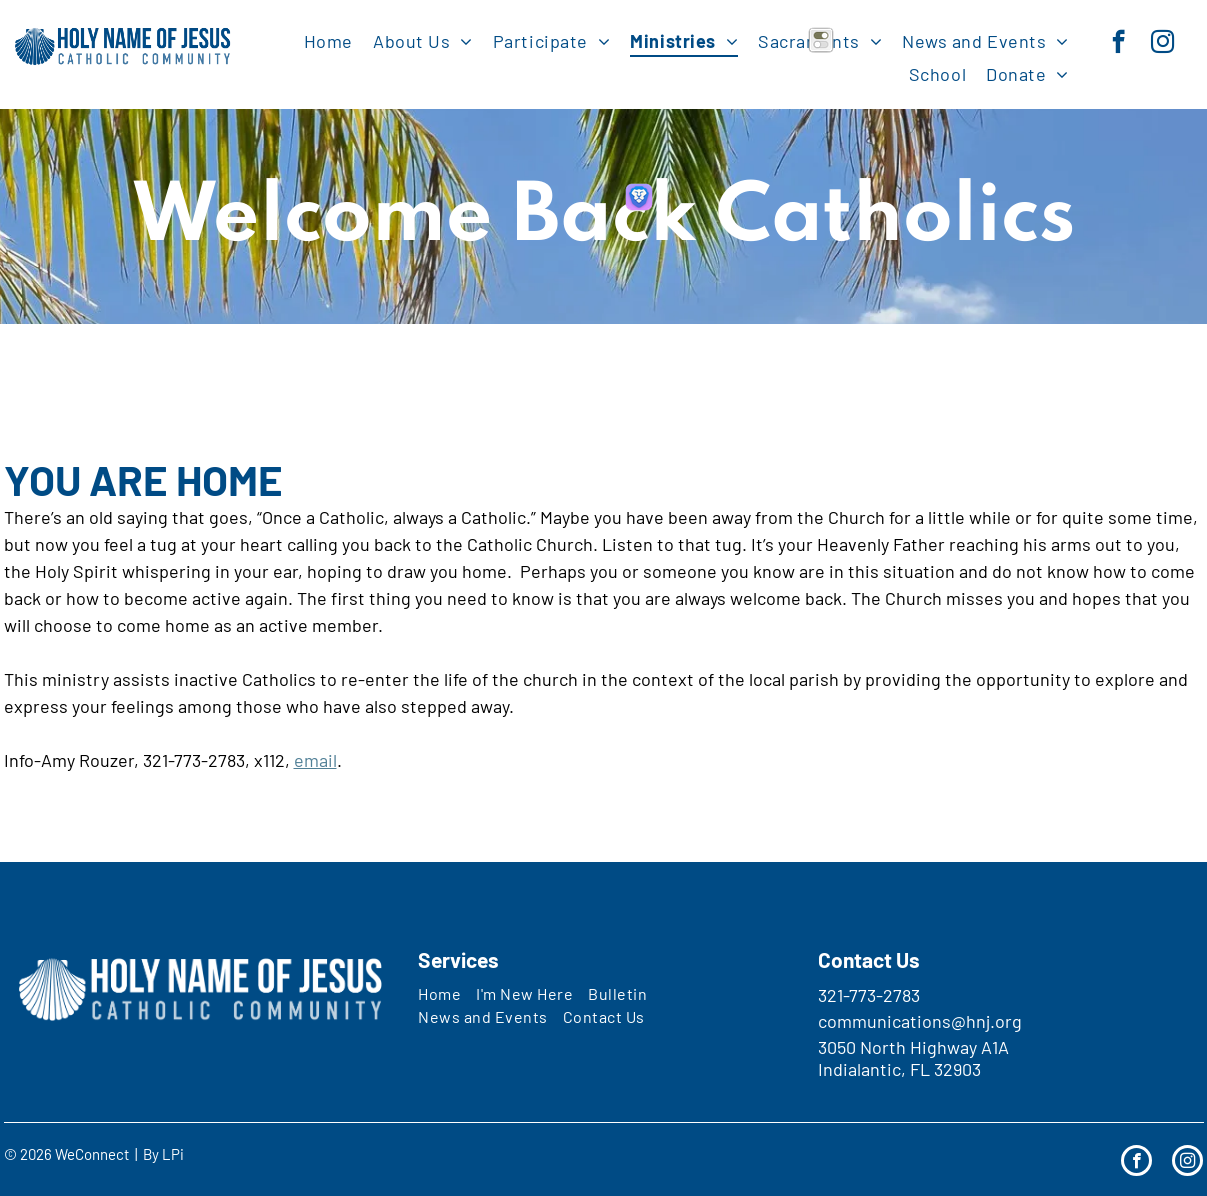 This screenshot has width=1207, height=1196. Describe the element at coordinates (639, 197) in the screenshot. I see `open brave browser developer edition` at that location.